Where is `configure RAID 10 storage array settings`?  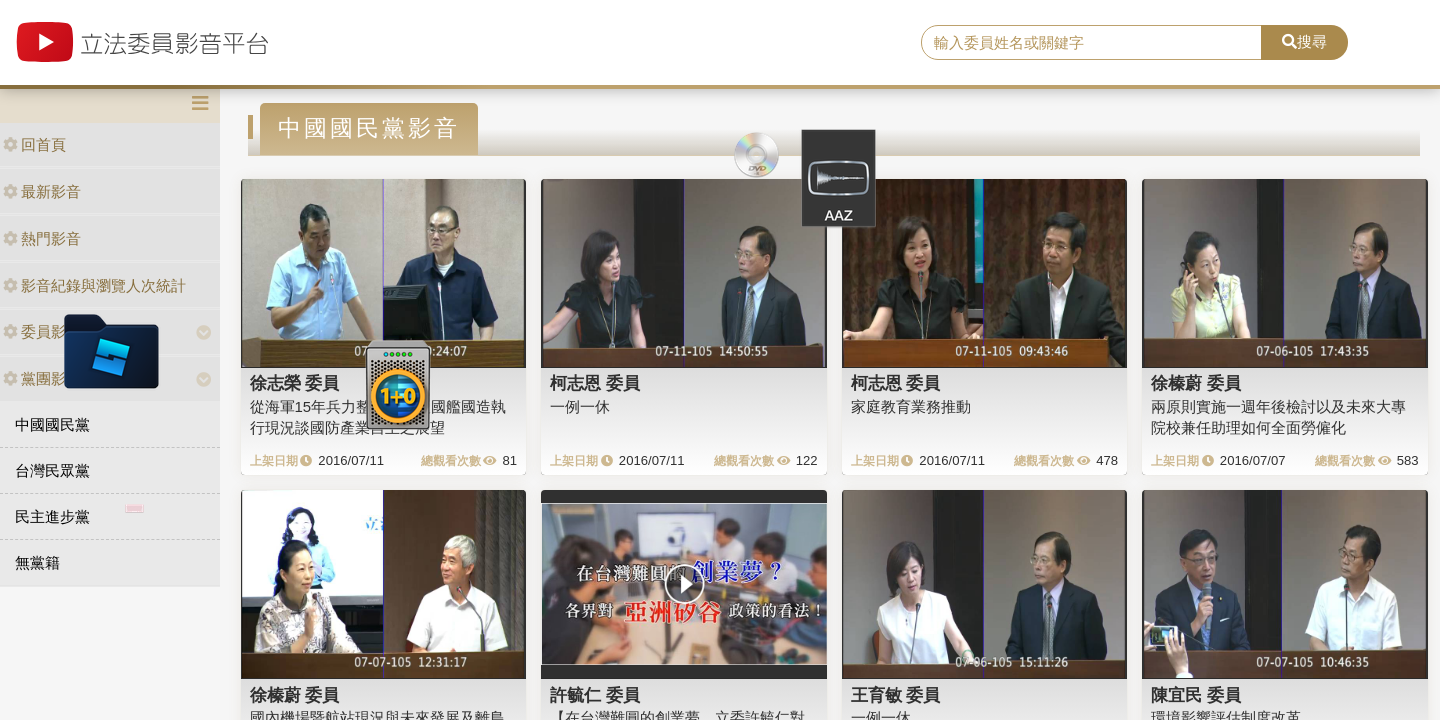 configure RAID 10 storage array settings is located at coordinates (398, 385).